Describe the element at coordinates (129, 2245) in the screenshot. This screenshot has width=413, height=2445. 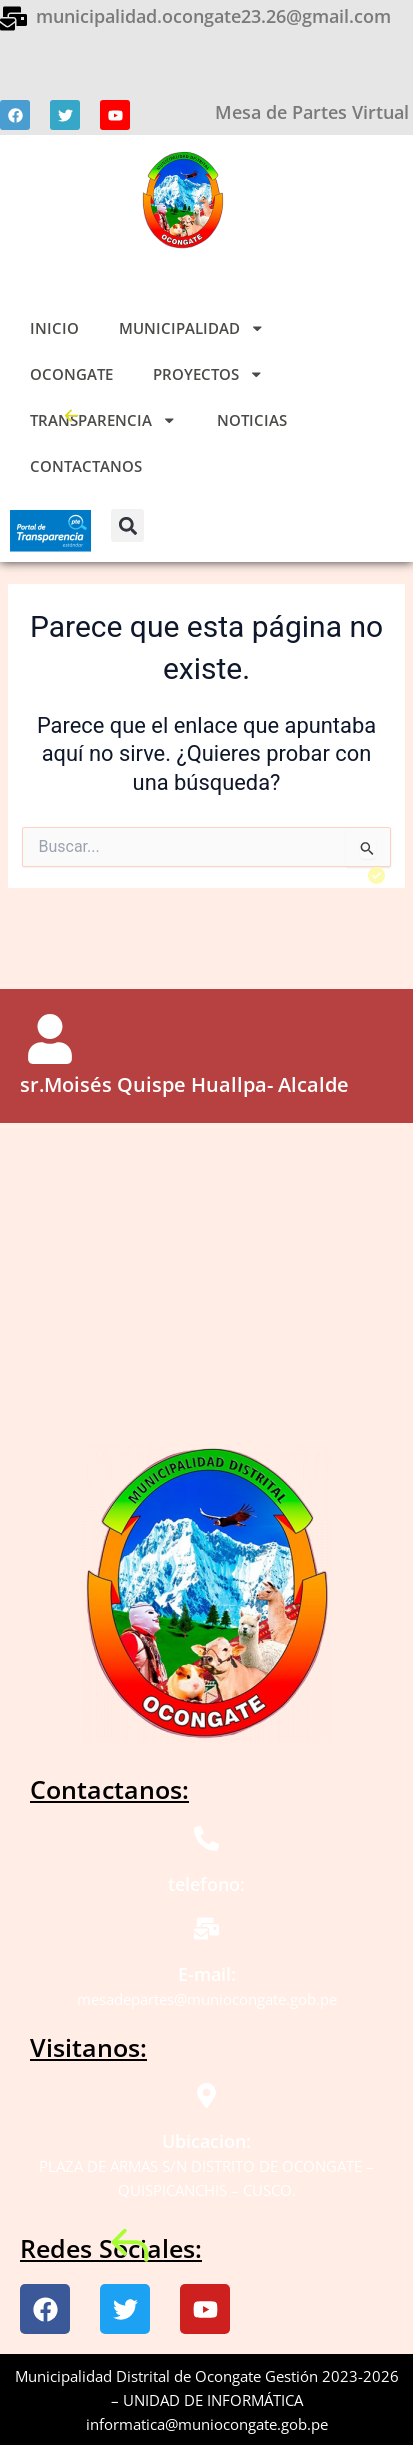
I see `reply to a message or comment` at that location.